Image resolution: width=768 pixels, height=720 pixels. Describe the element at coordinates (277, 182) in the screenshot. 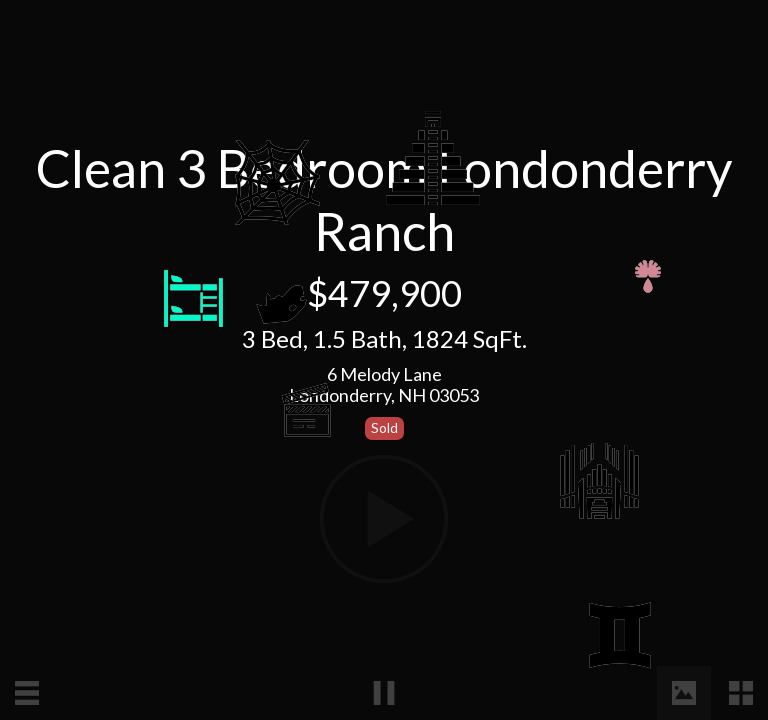

I see `indicates a spider or web-related game element` at that location.